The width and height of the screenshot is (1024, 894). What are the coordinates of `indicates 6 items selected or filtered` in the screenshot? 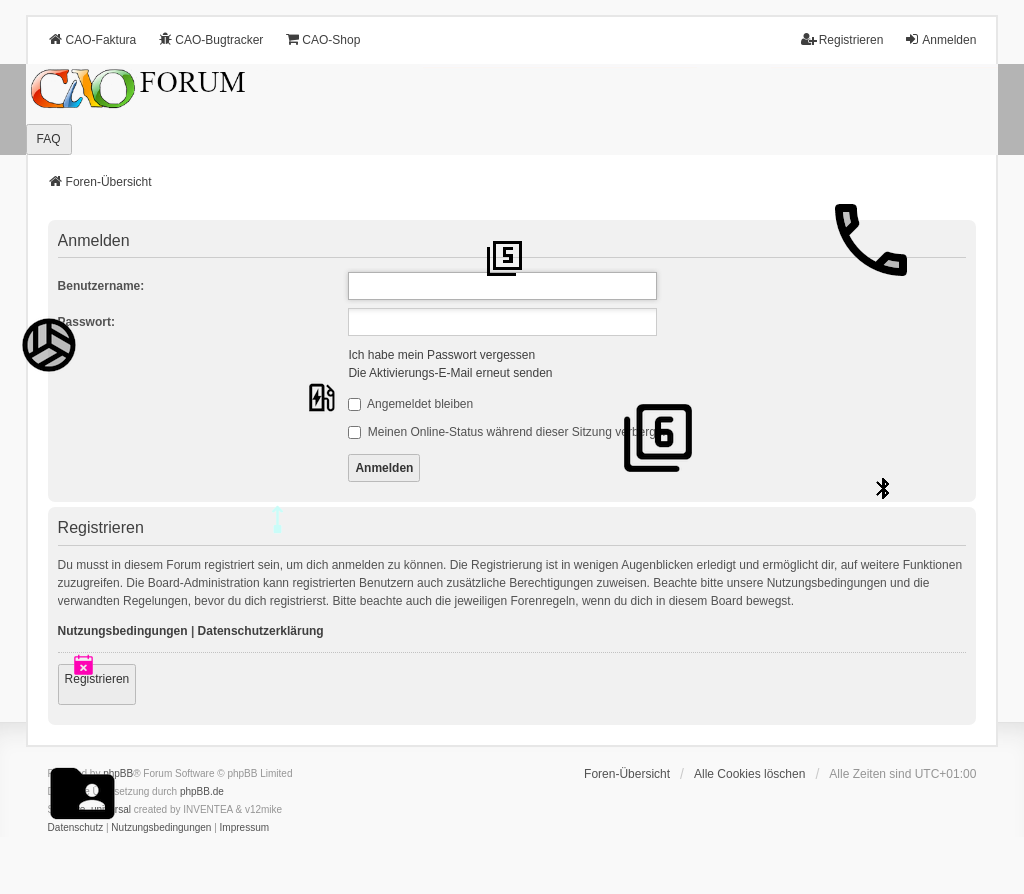 It's located at (658, 438).